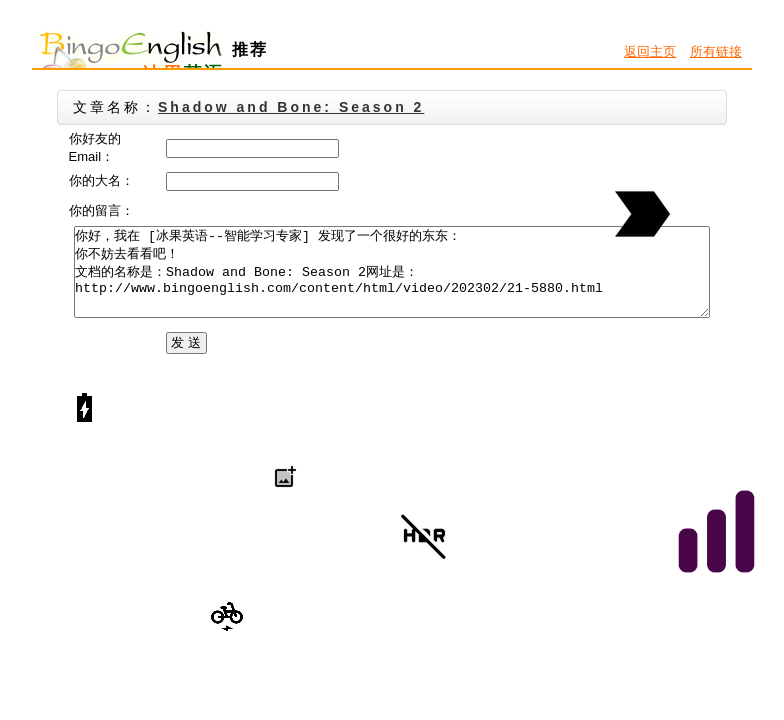 The height and width of the screenshot is (720, 784). What do you see at coordinates (424, 535) in the screenshot?
I see `disable HDR mode for photos` at bounding box center [424, 535].